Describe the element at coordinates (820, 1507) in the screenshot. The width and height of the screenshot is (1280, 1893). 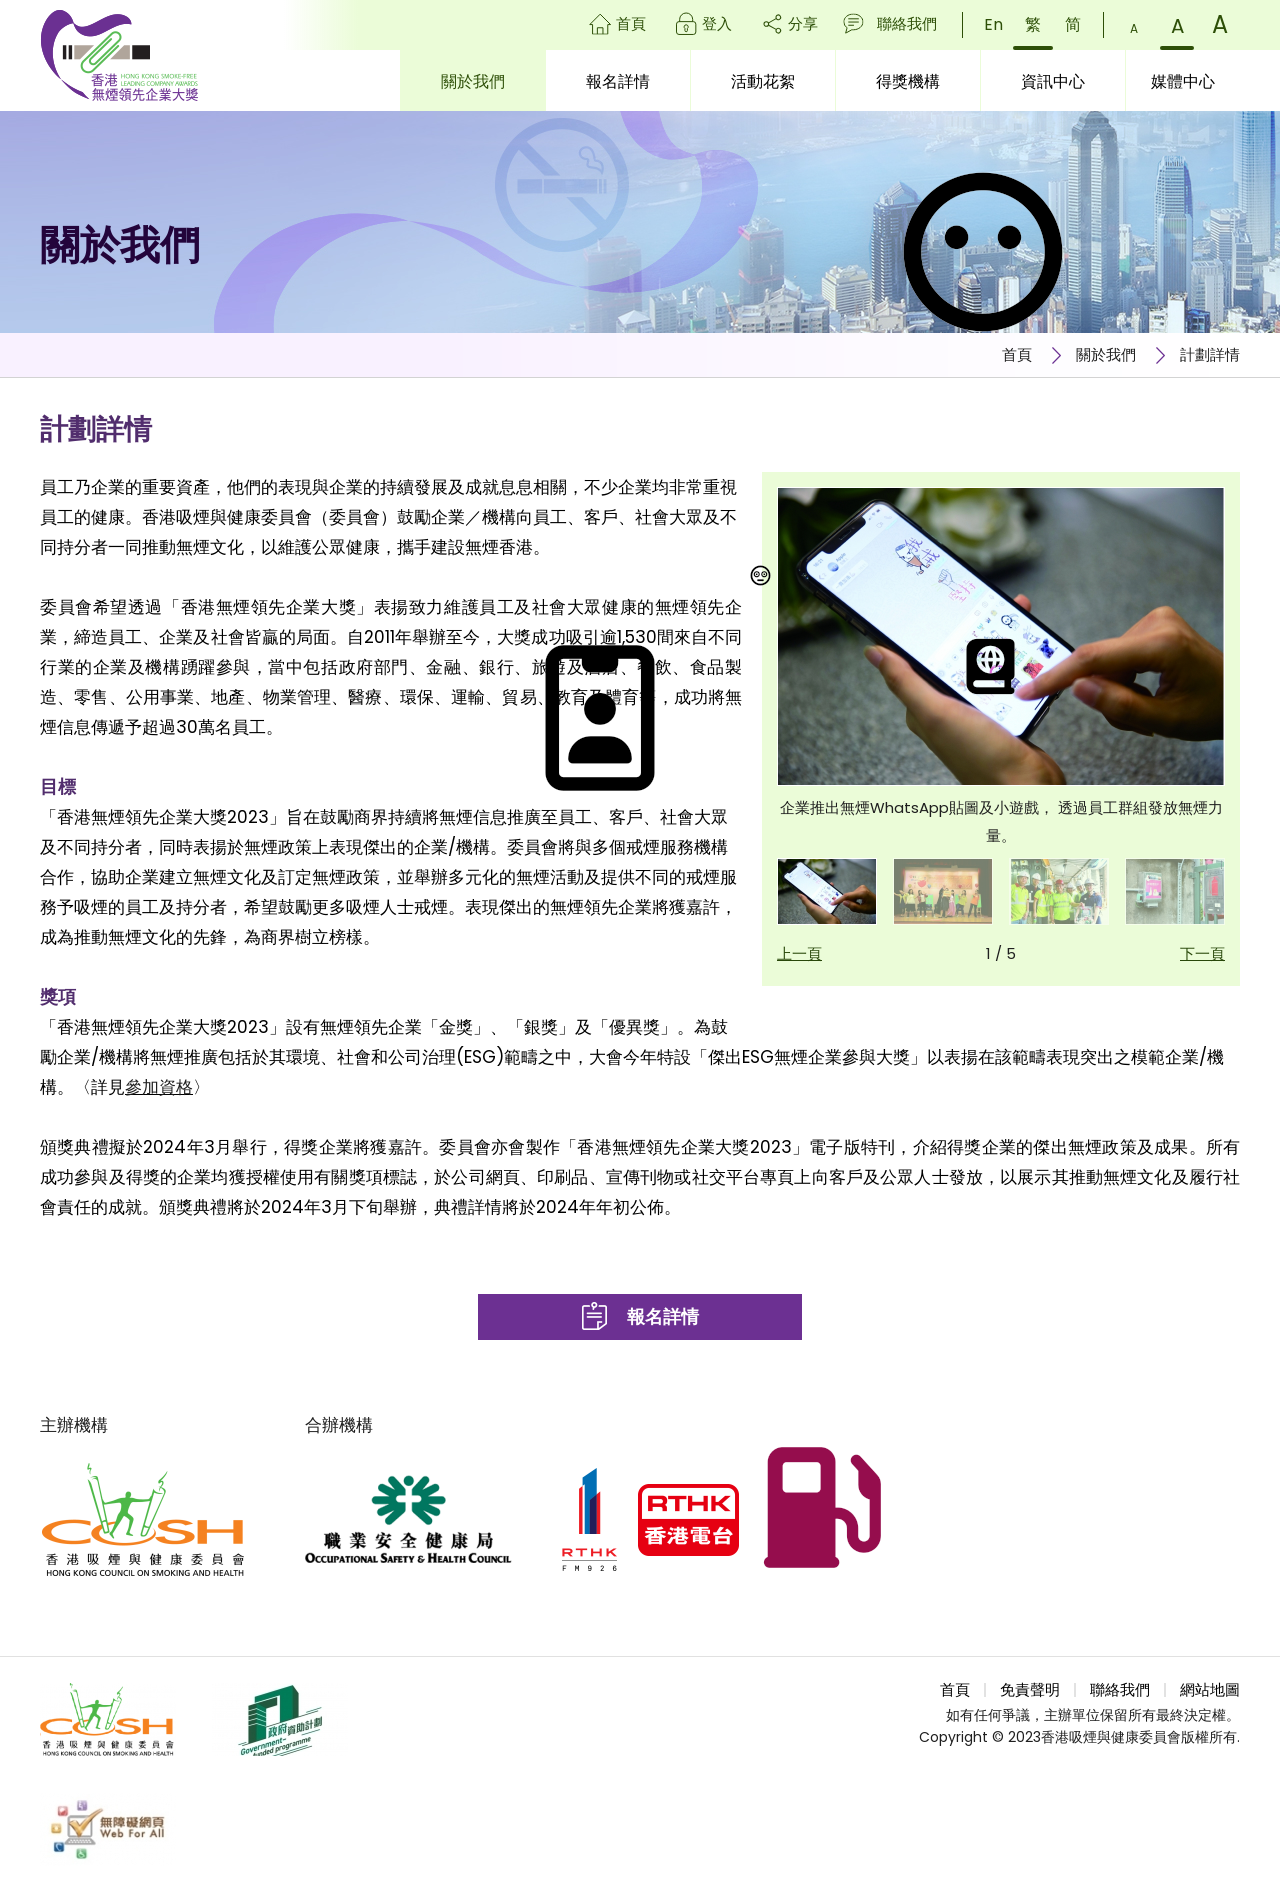
I see `find nearby gas stations` at that location.